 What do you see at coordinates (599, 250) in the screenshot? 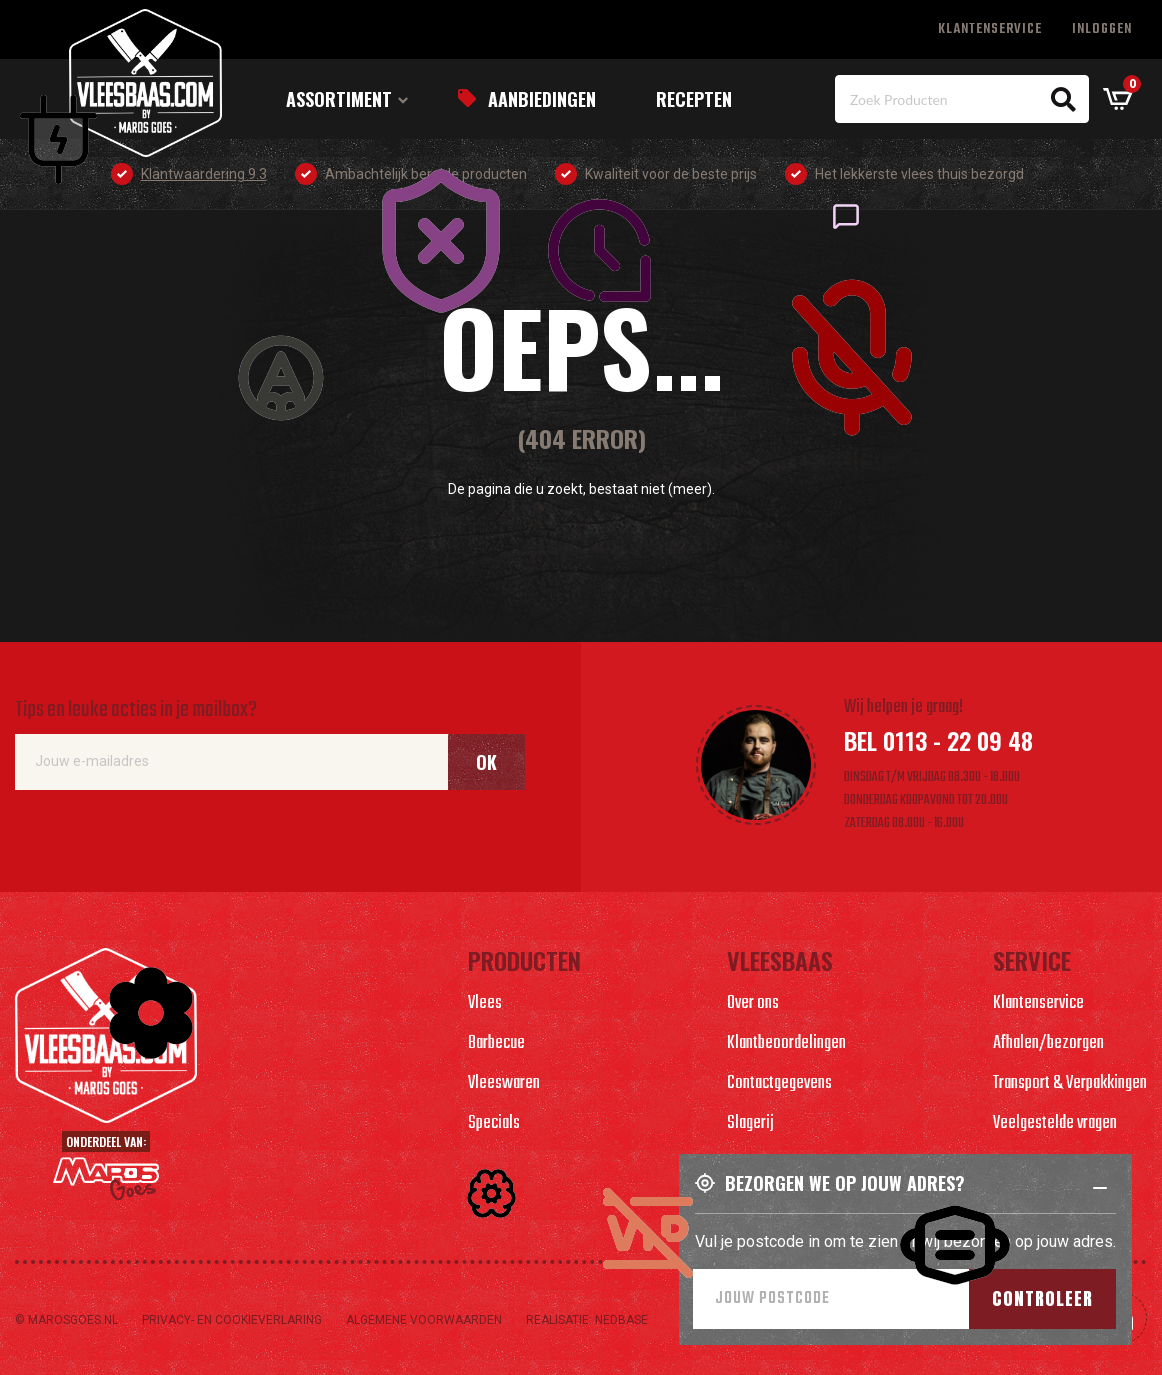
I see `track days until an event or deadline` at bounding box center [599, 250].